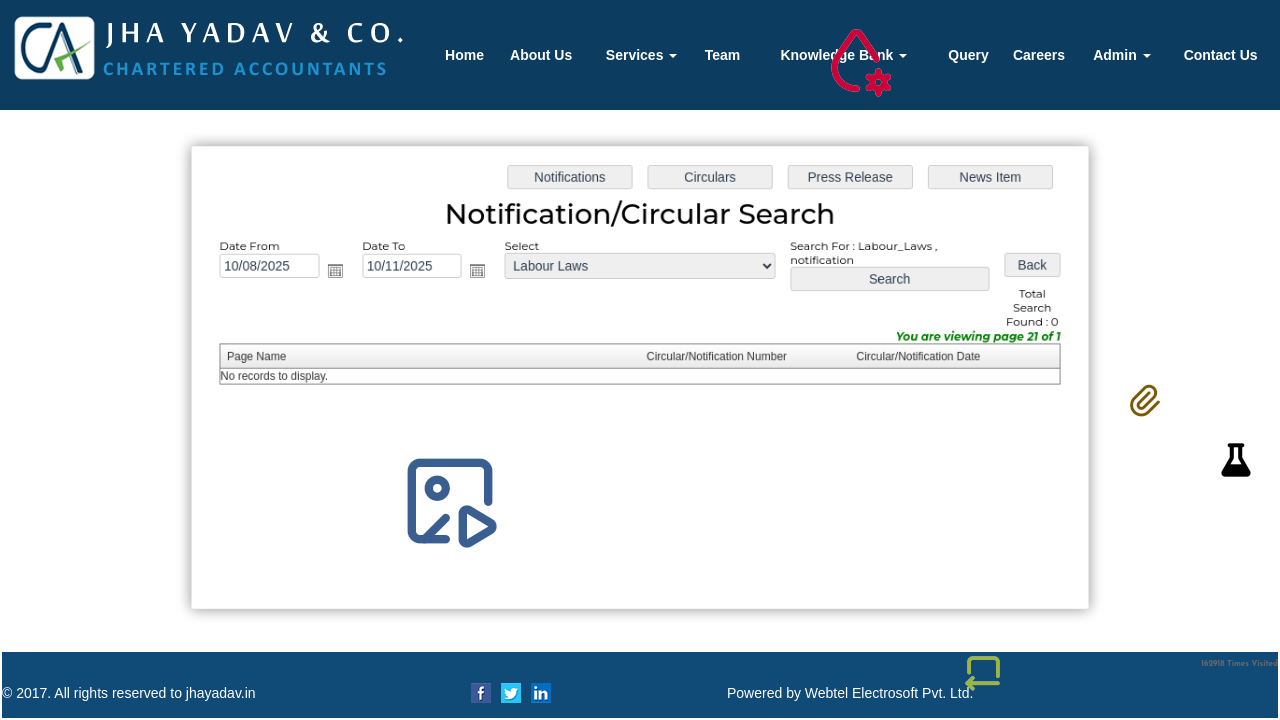  I want to click on configure water or liquid settings, so click(856, 60).